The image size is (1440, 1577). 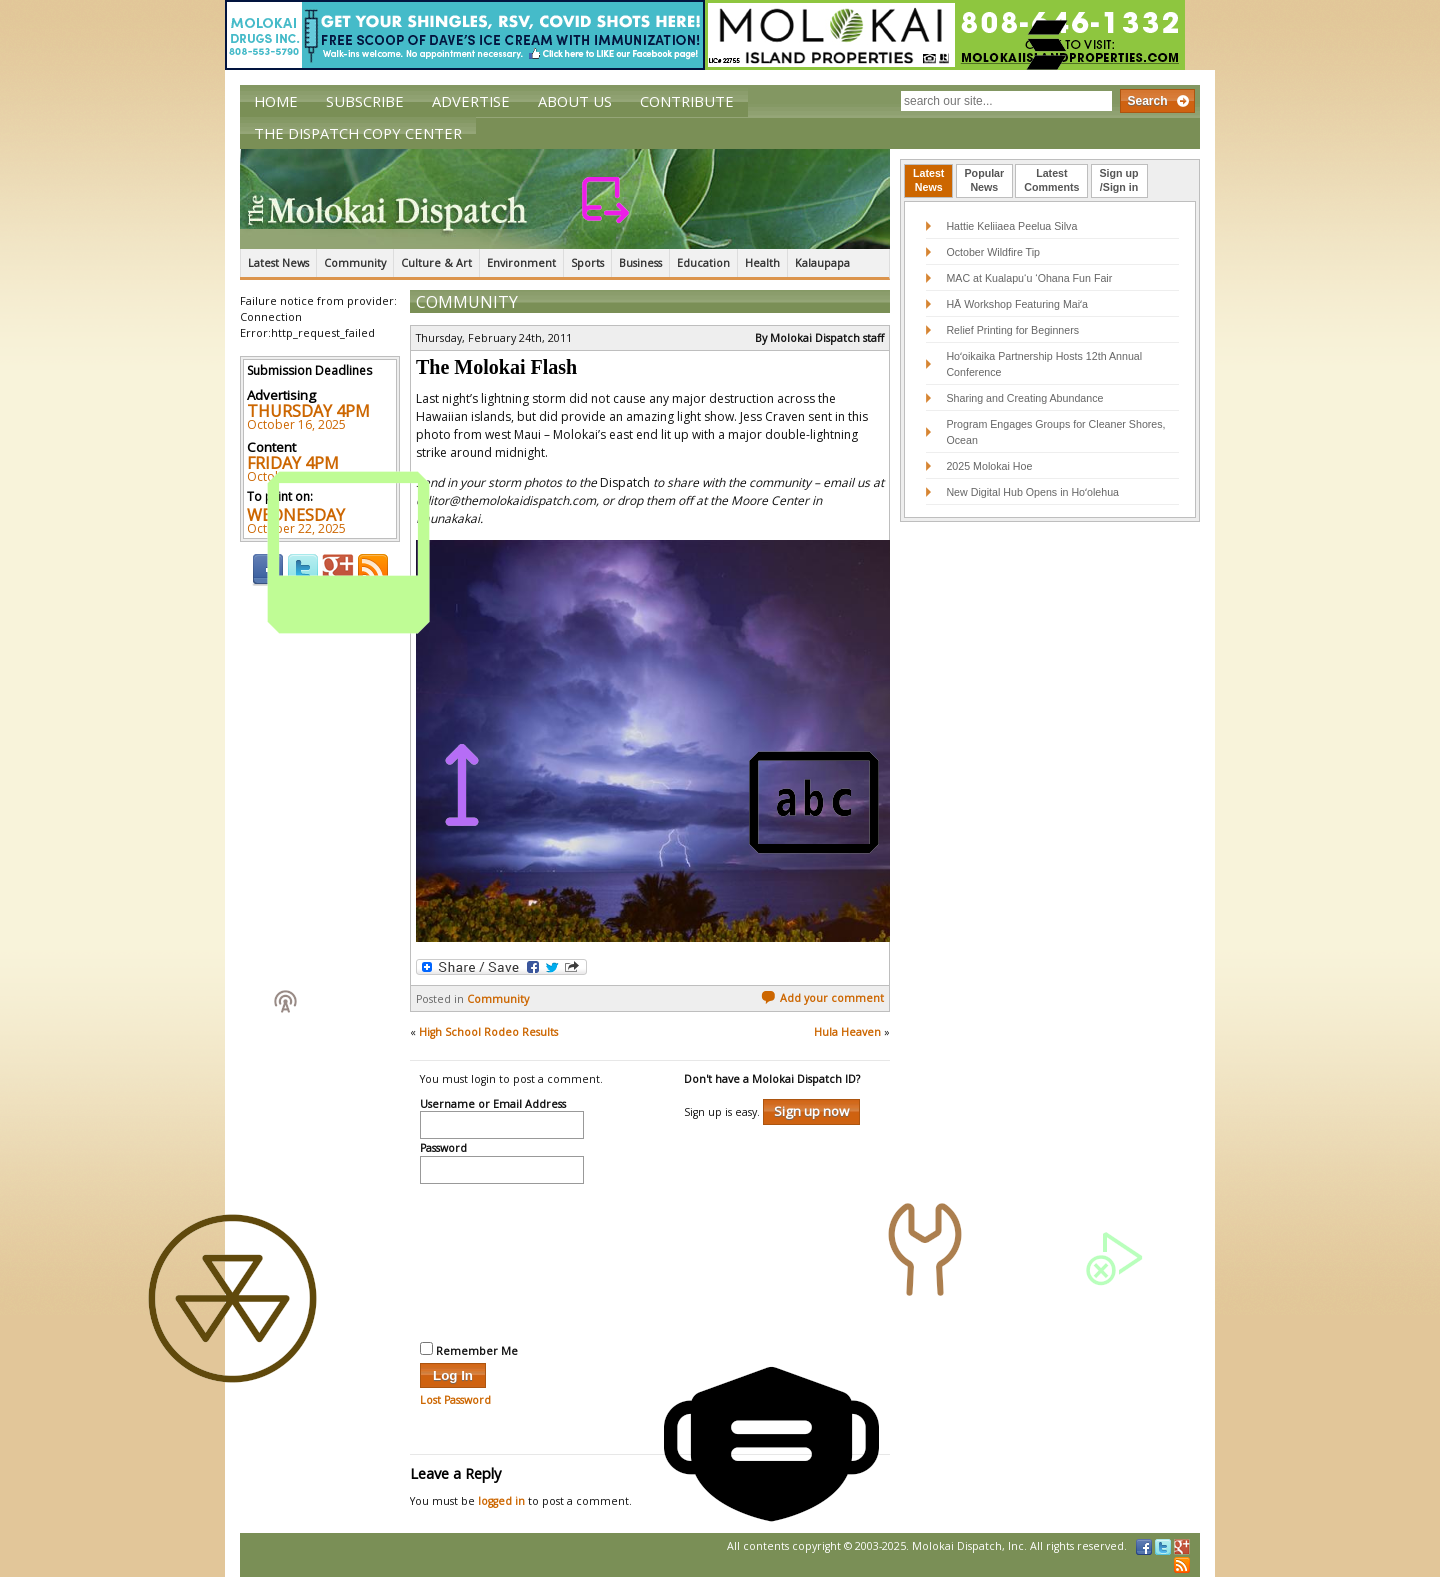 What do you see at coordinates (285, 1001) in the screenshot?
I see `access broadcast or transmission settings` at bounding box center [285, 1001].